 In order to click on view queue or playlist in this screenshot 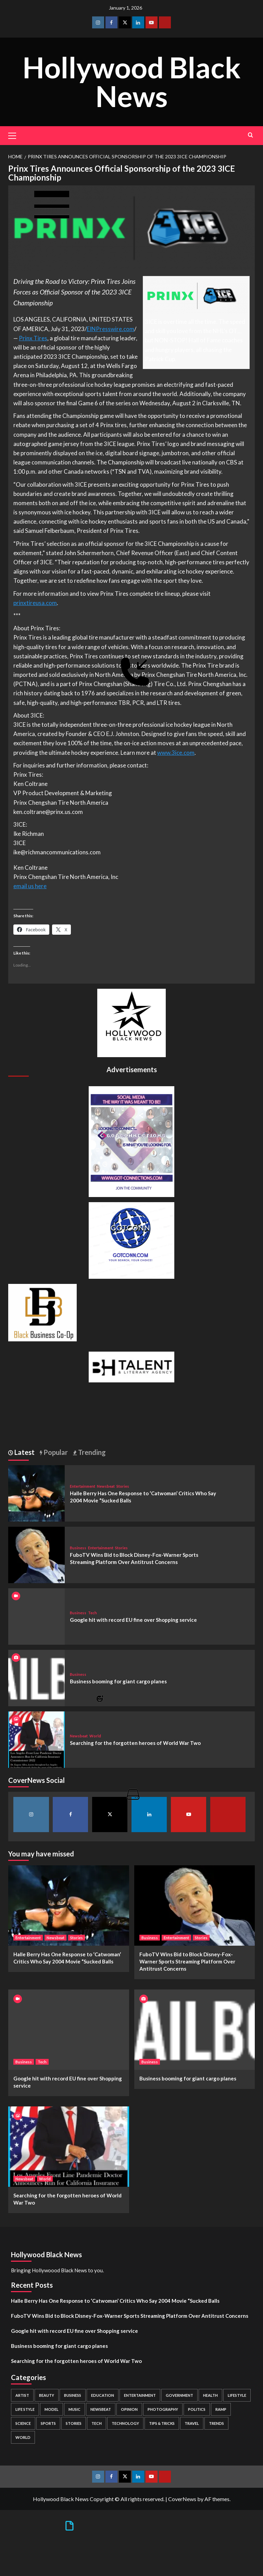, I will do `click(52, 205)`.